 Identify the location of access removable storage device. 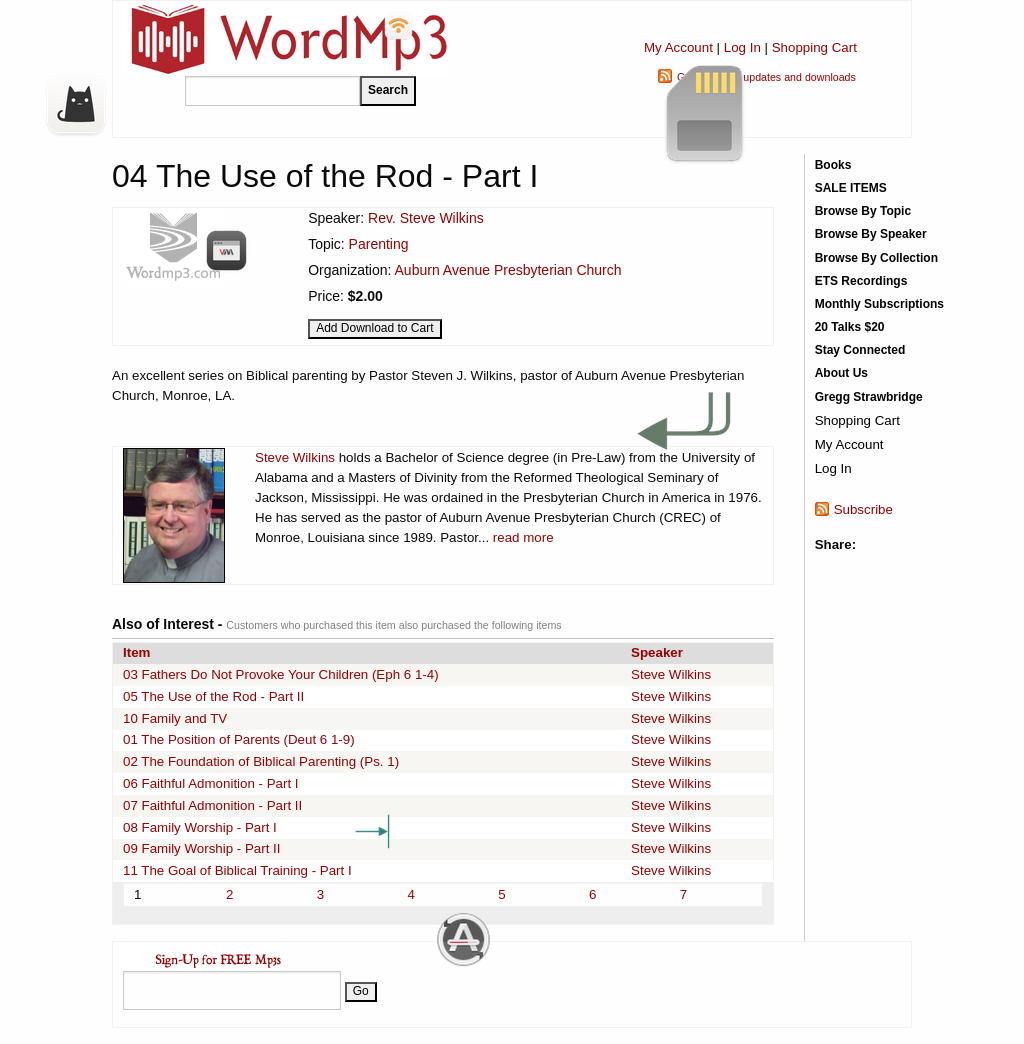
(704, 113).